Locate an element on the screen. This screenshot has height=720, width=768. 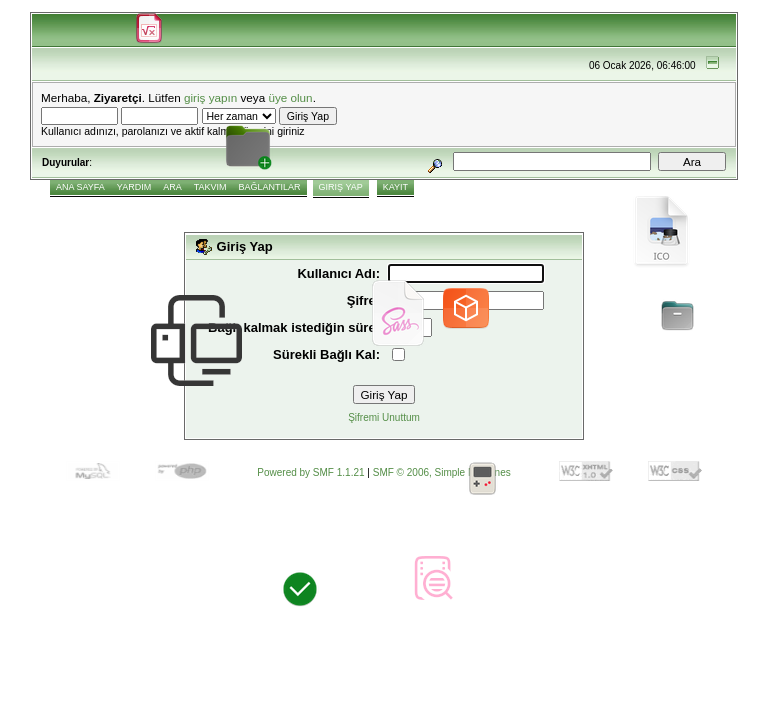
an ico image file used for icons and favicons is located at coordinates (661, 231).